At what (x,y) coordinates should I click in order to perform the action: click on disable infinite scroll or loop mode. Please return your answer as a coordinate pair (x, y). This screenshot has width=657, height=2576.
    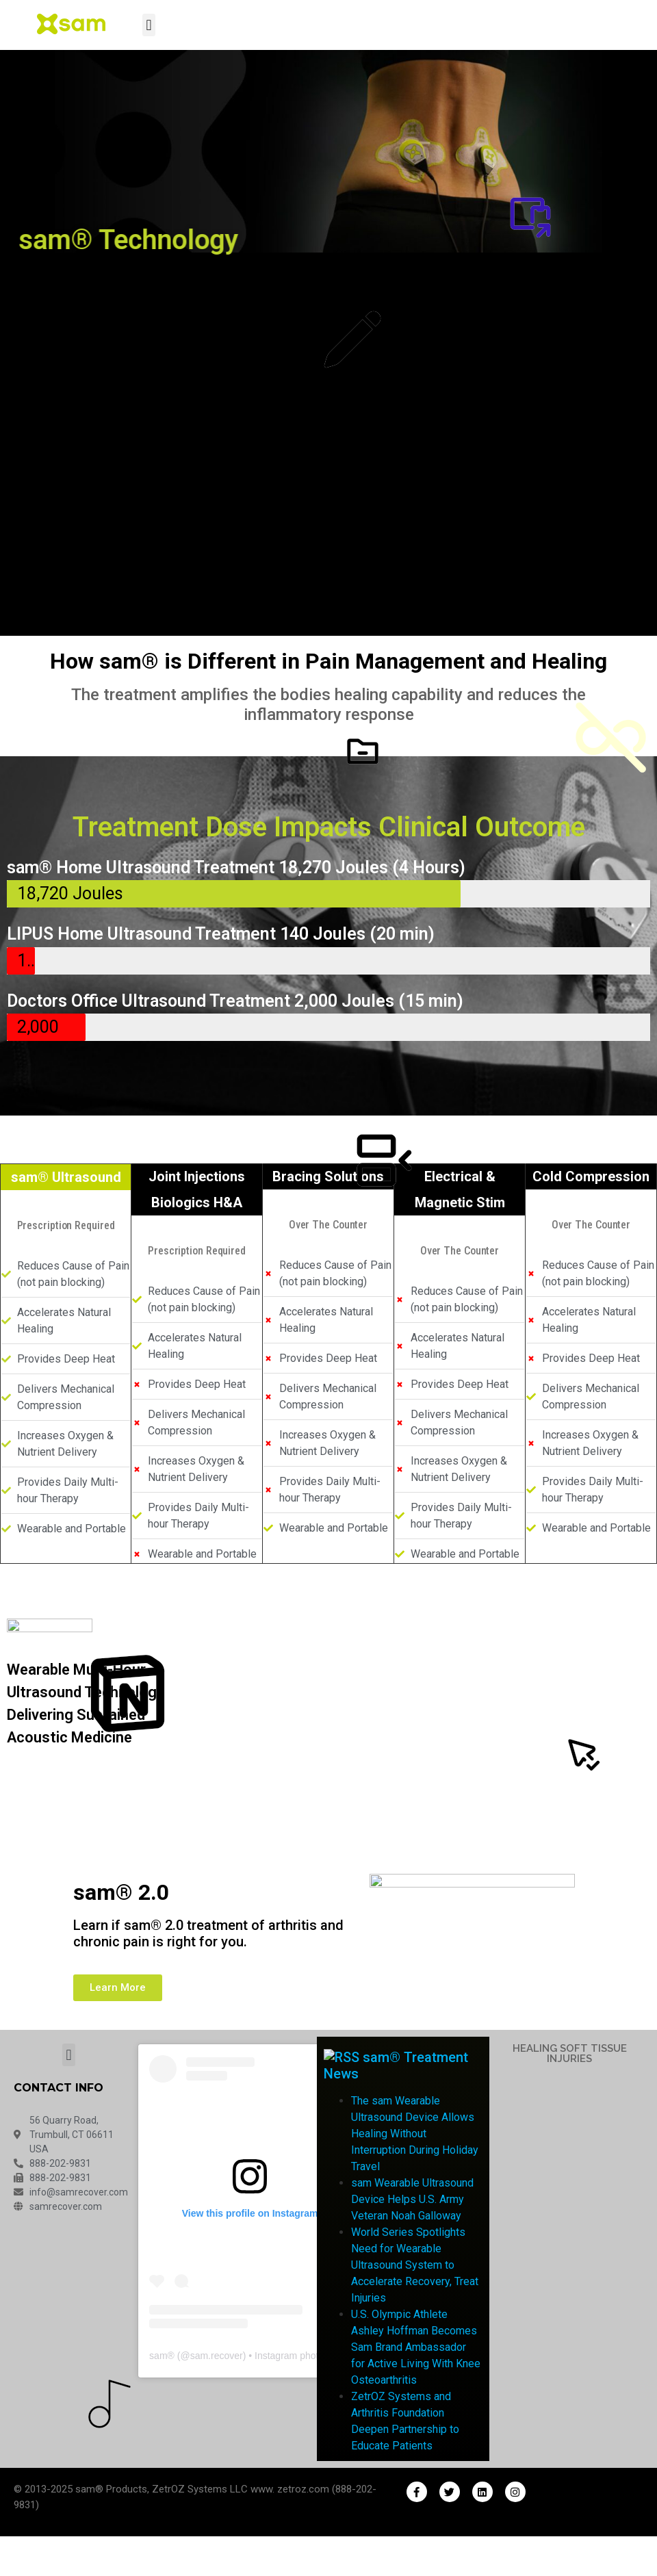
    Looking at the image, I should click on (610, 737).